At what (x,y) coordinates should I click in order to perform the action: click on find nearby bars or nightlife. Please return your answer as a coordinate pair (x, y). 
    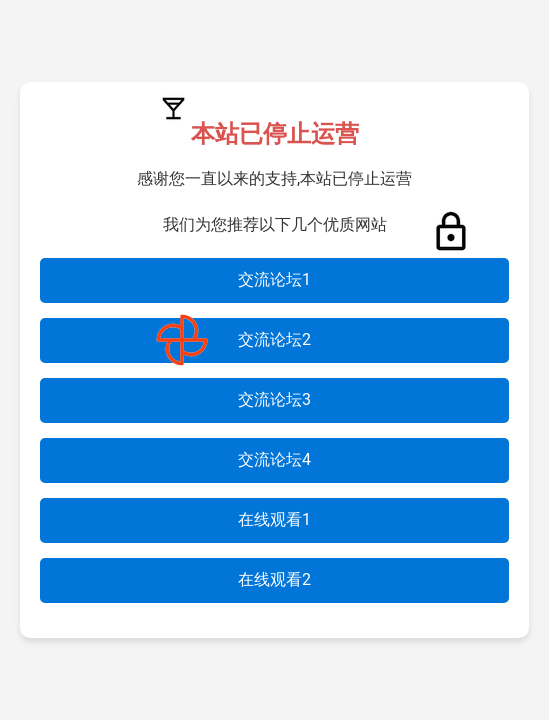
    Looking at the image, I should click on (173, 108).